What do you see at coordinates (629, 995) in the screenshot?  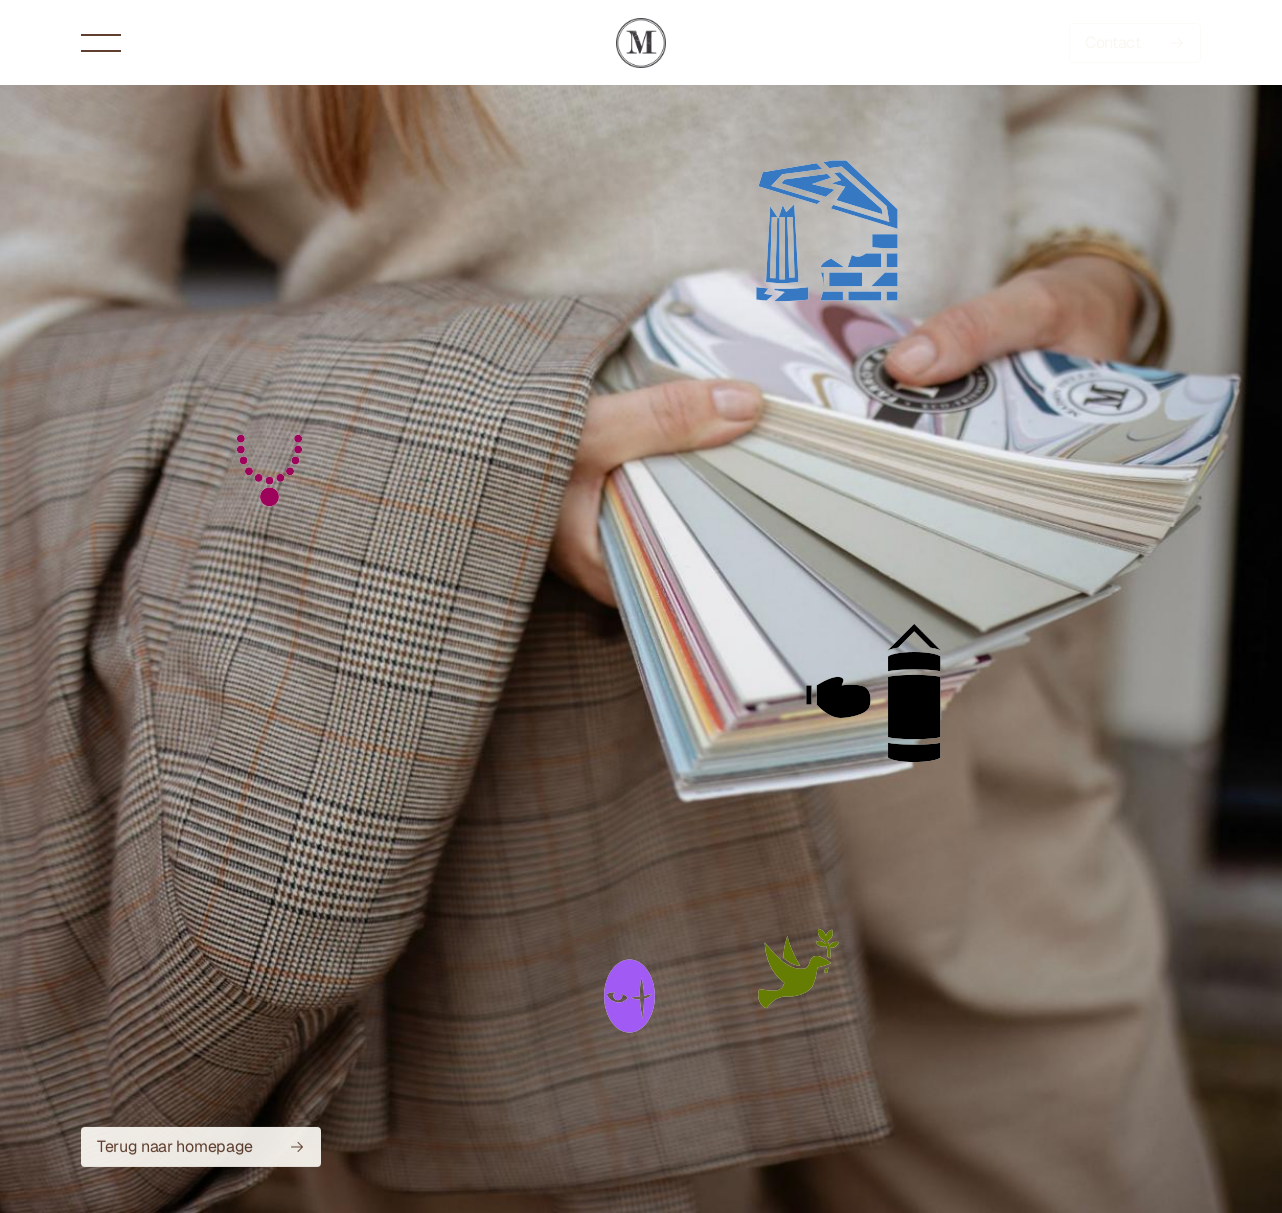 I see `select a cyclops or one-eyed character` at bounding box center [629, 995].